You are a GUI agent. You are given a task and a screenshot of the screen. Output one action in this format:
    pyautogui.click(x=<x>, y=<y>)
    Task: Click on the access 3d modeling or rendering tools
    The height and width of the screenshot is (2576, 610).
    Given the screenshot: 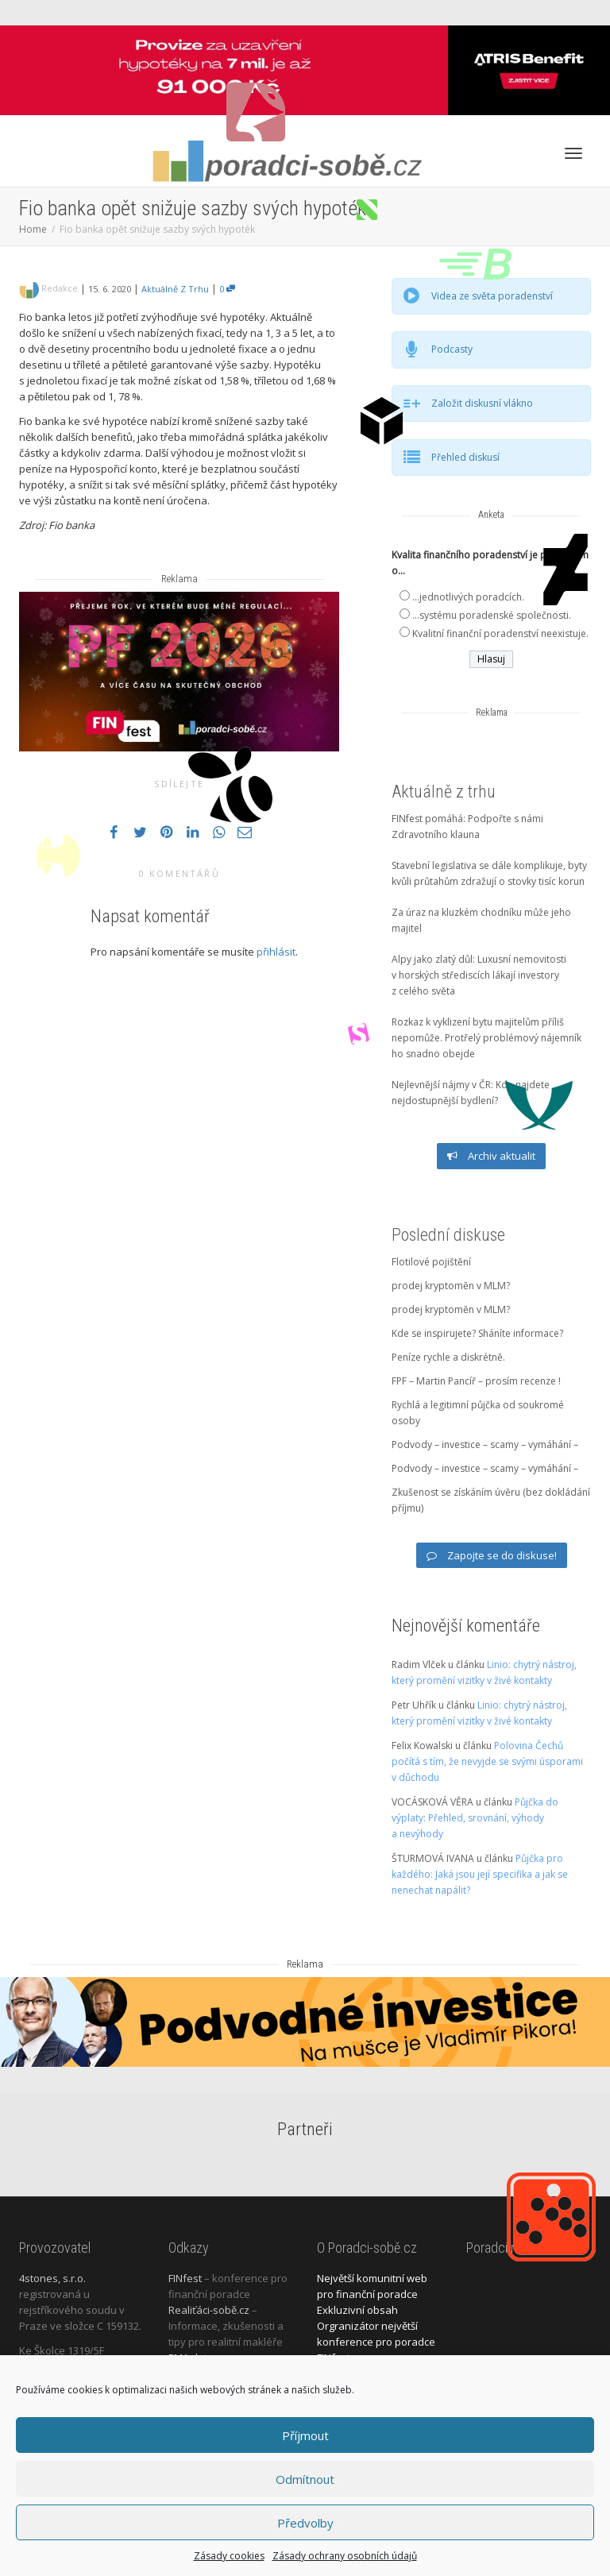 What is the action you would take?
    pyautogui.click(x=381, y=421)
    